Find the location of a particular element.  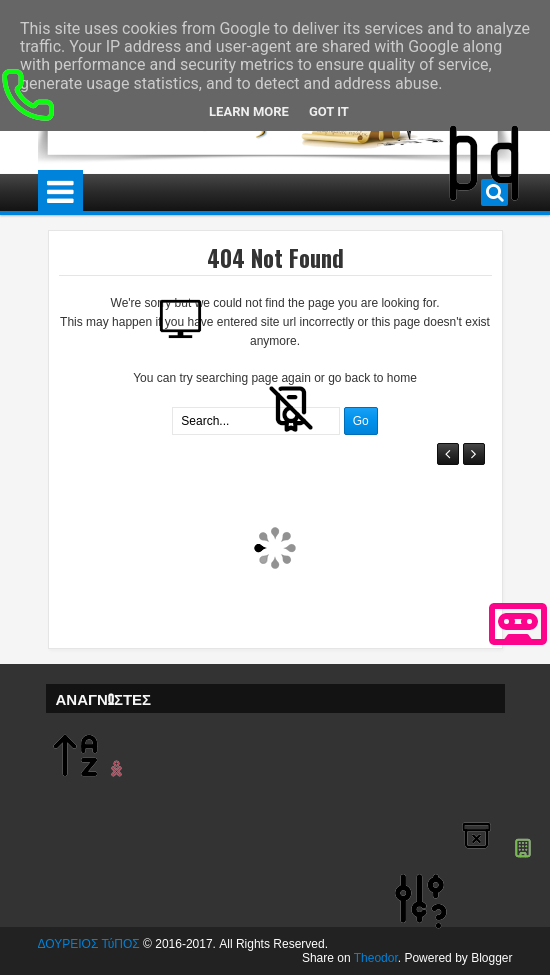

make a phone call is located at coordinates (28, 95).